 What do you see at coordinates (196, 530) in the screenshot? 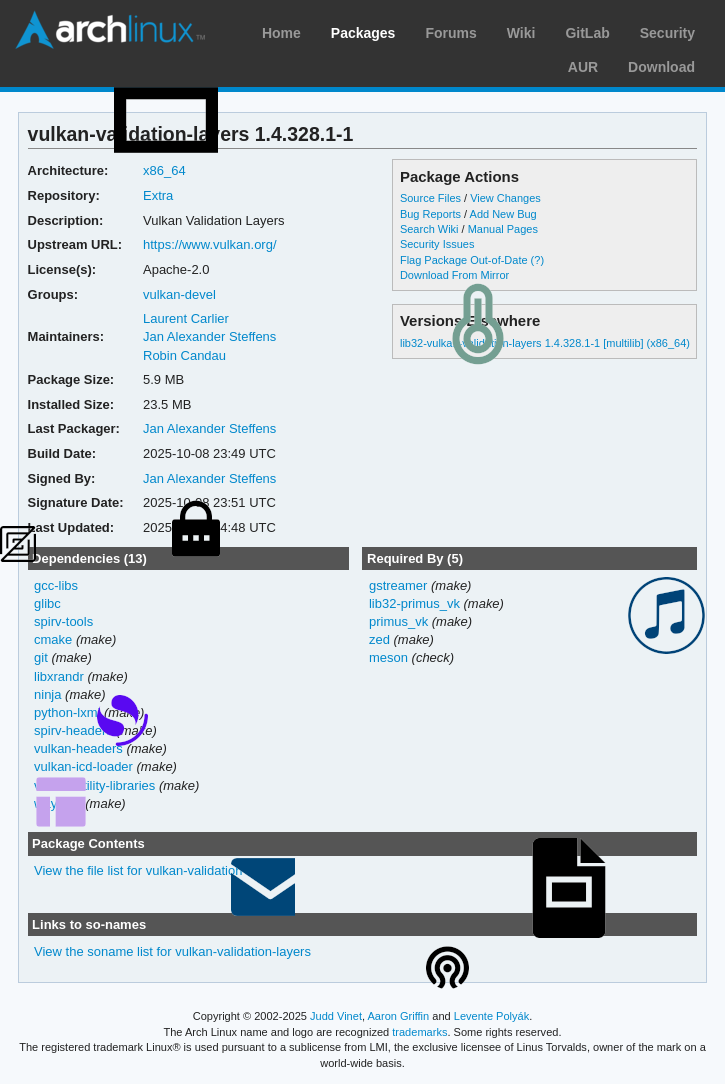
I see `enter password to unlock` at bounding box center [196, 530].